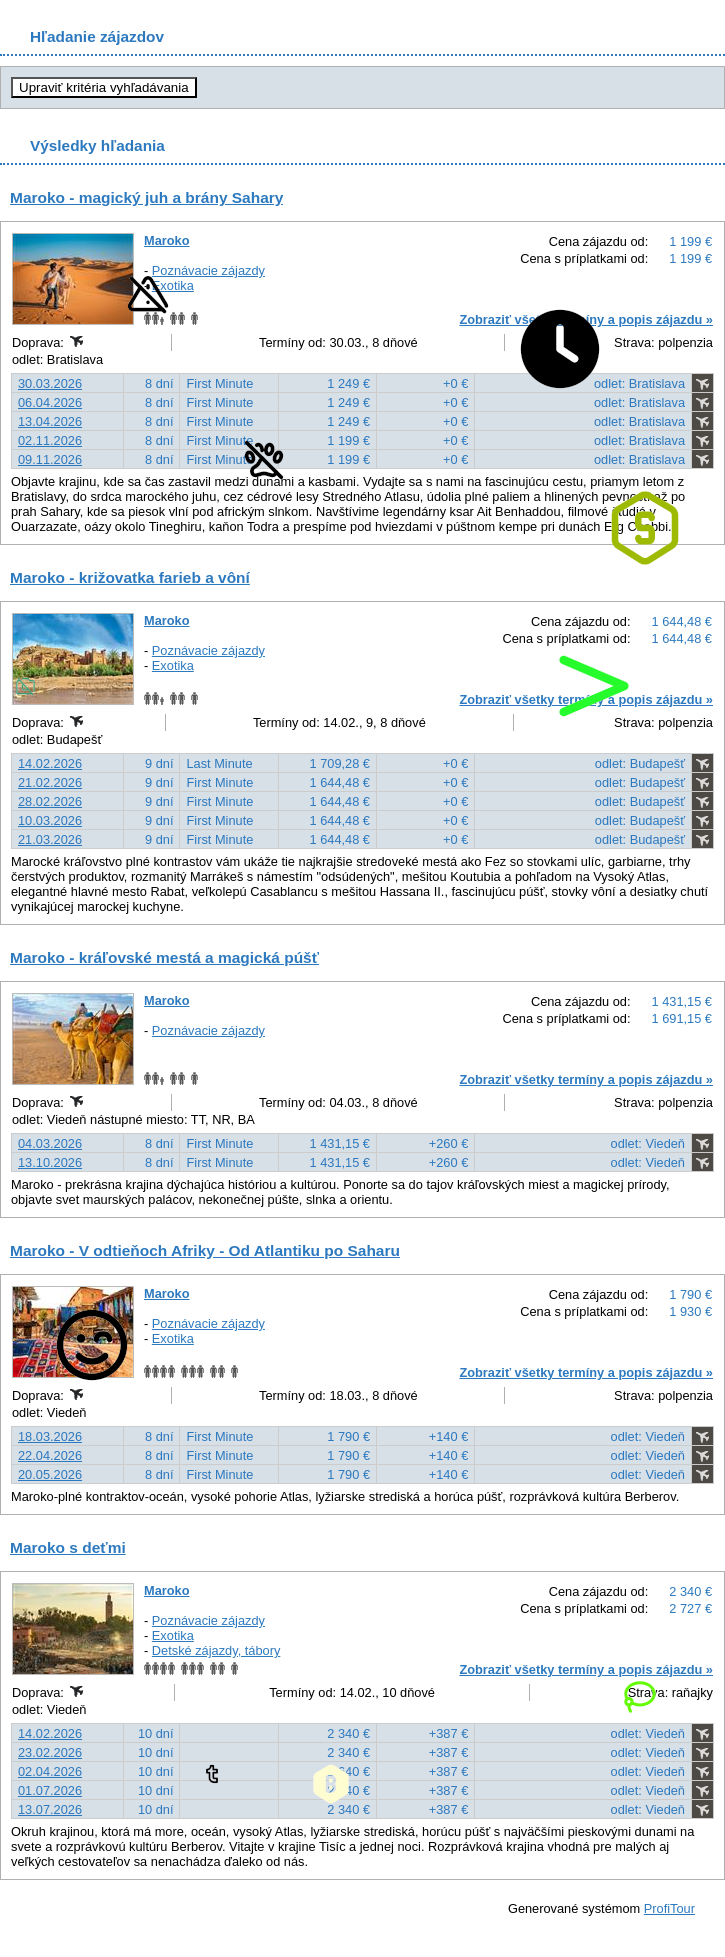  I want to click on dismiss or disable warning notifications, so click(148, 295).